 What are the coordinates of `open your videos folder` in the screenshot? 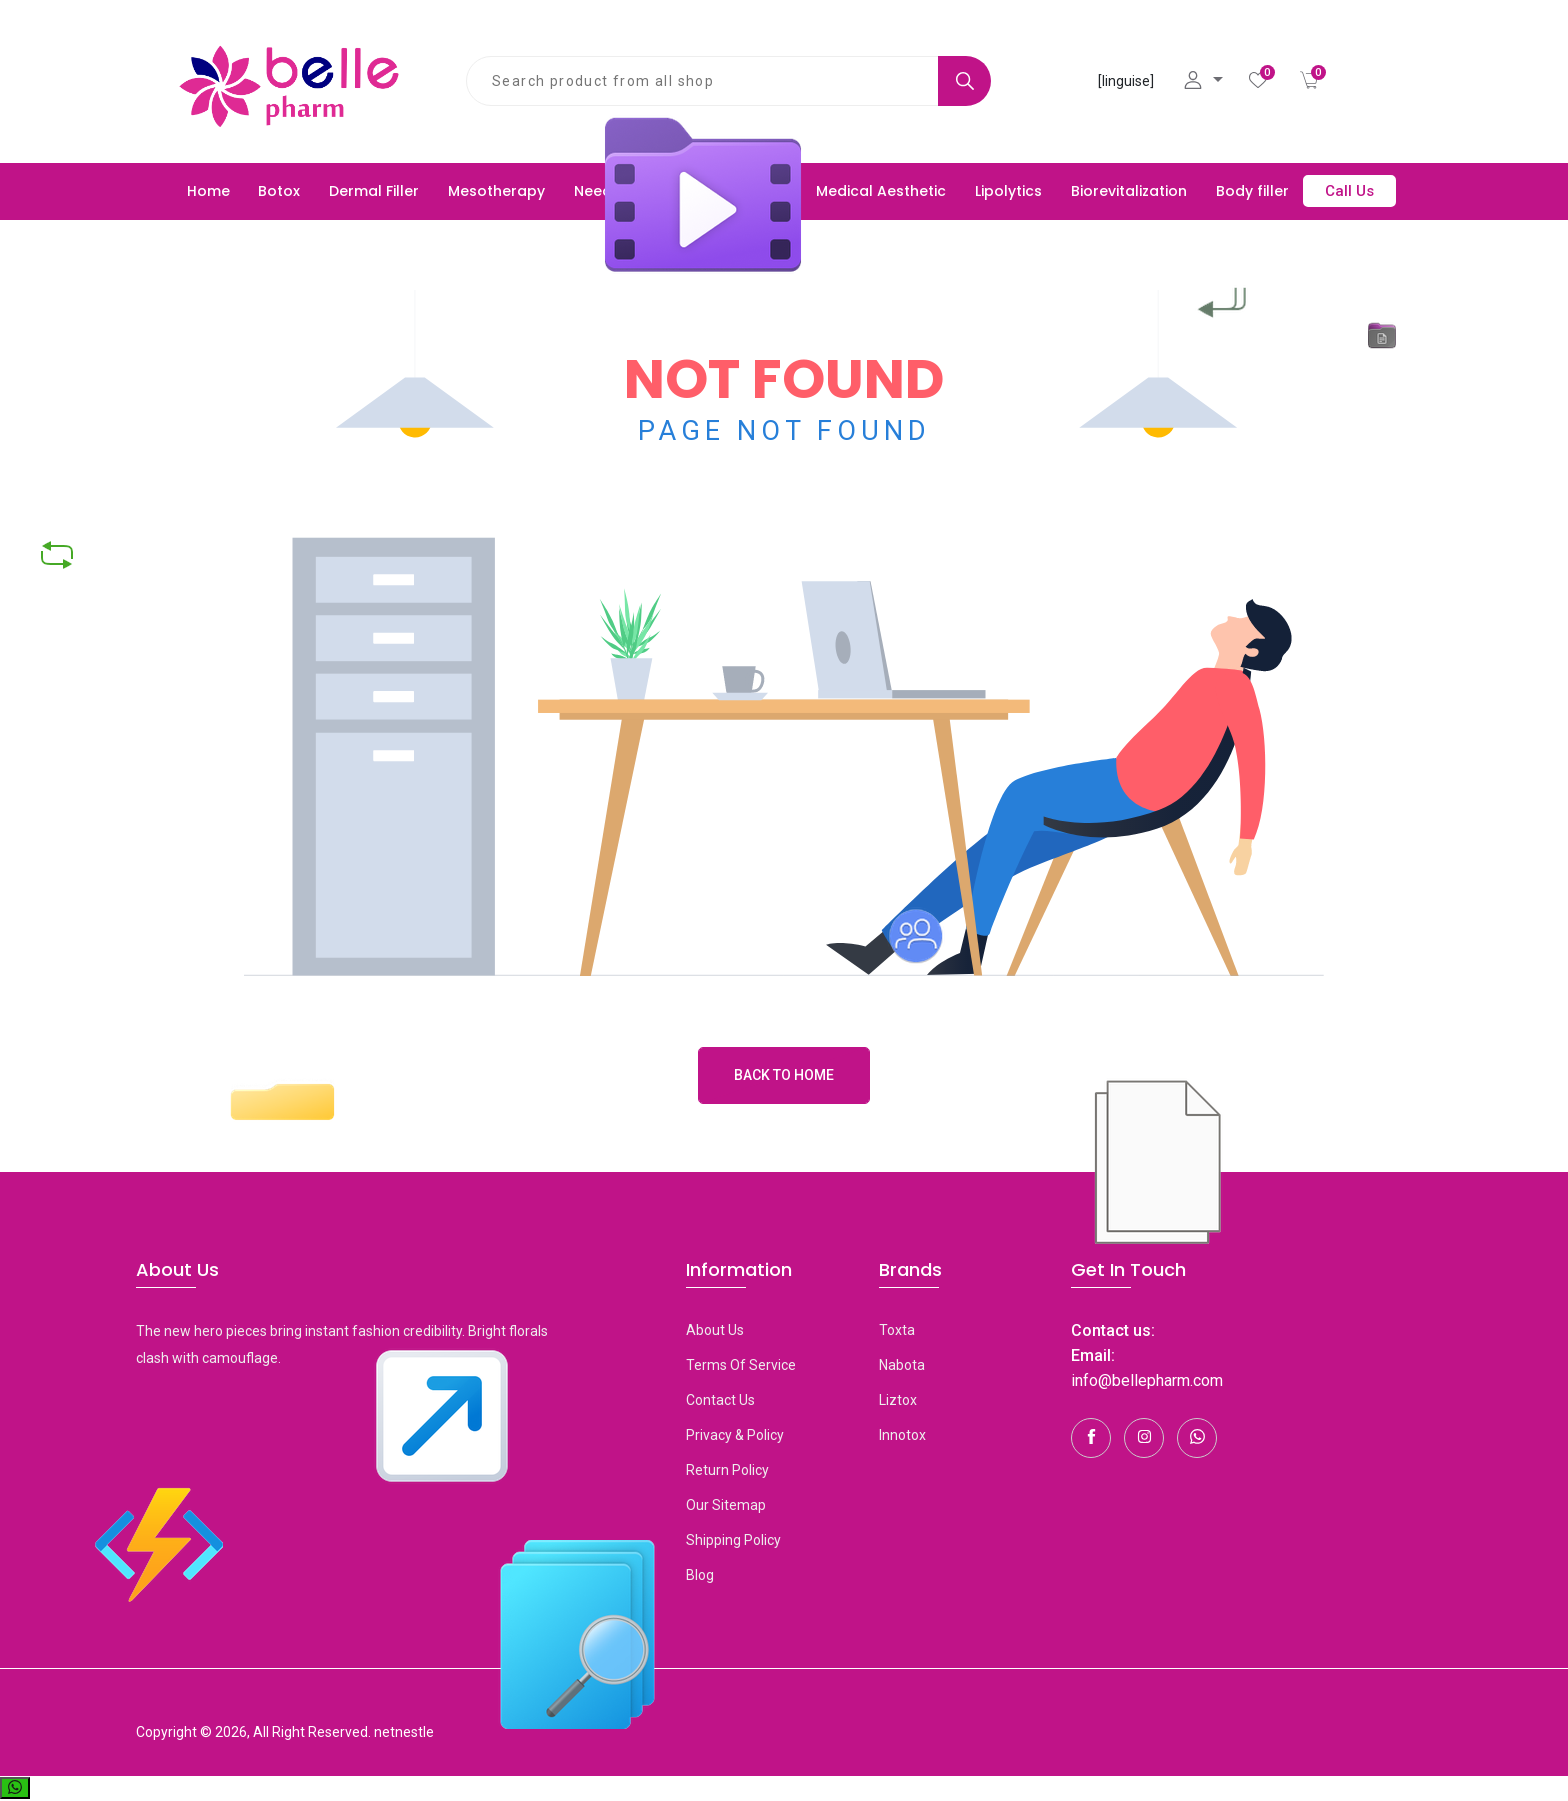 It's located at (703, 200).